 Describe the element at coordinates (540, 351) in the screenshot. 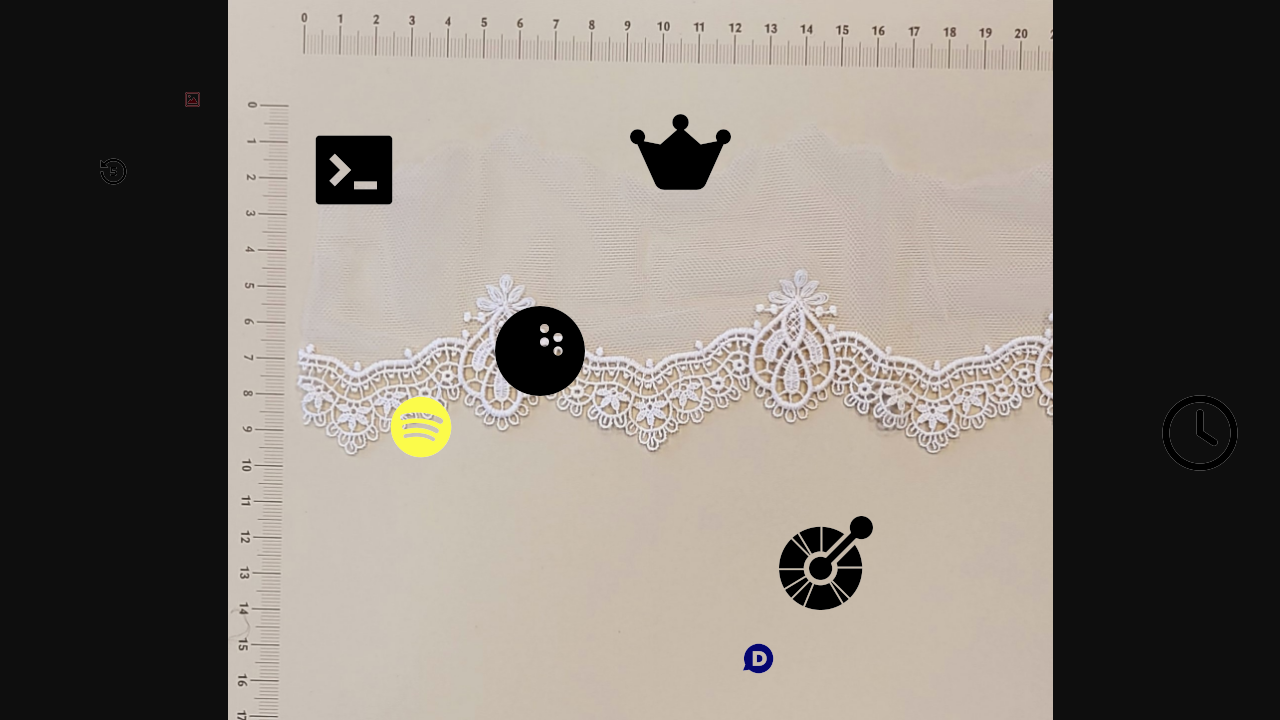

I see `access bowling game or sports app` at that location.